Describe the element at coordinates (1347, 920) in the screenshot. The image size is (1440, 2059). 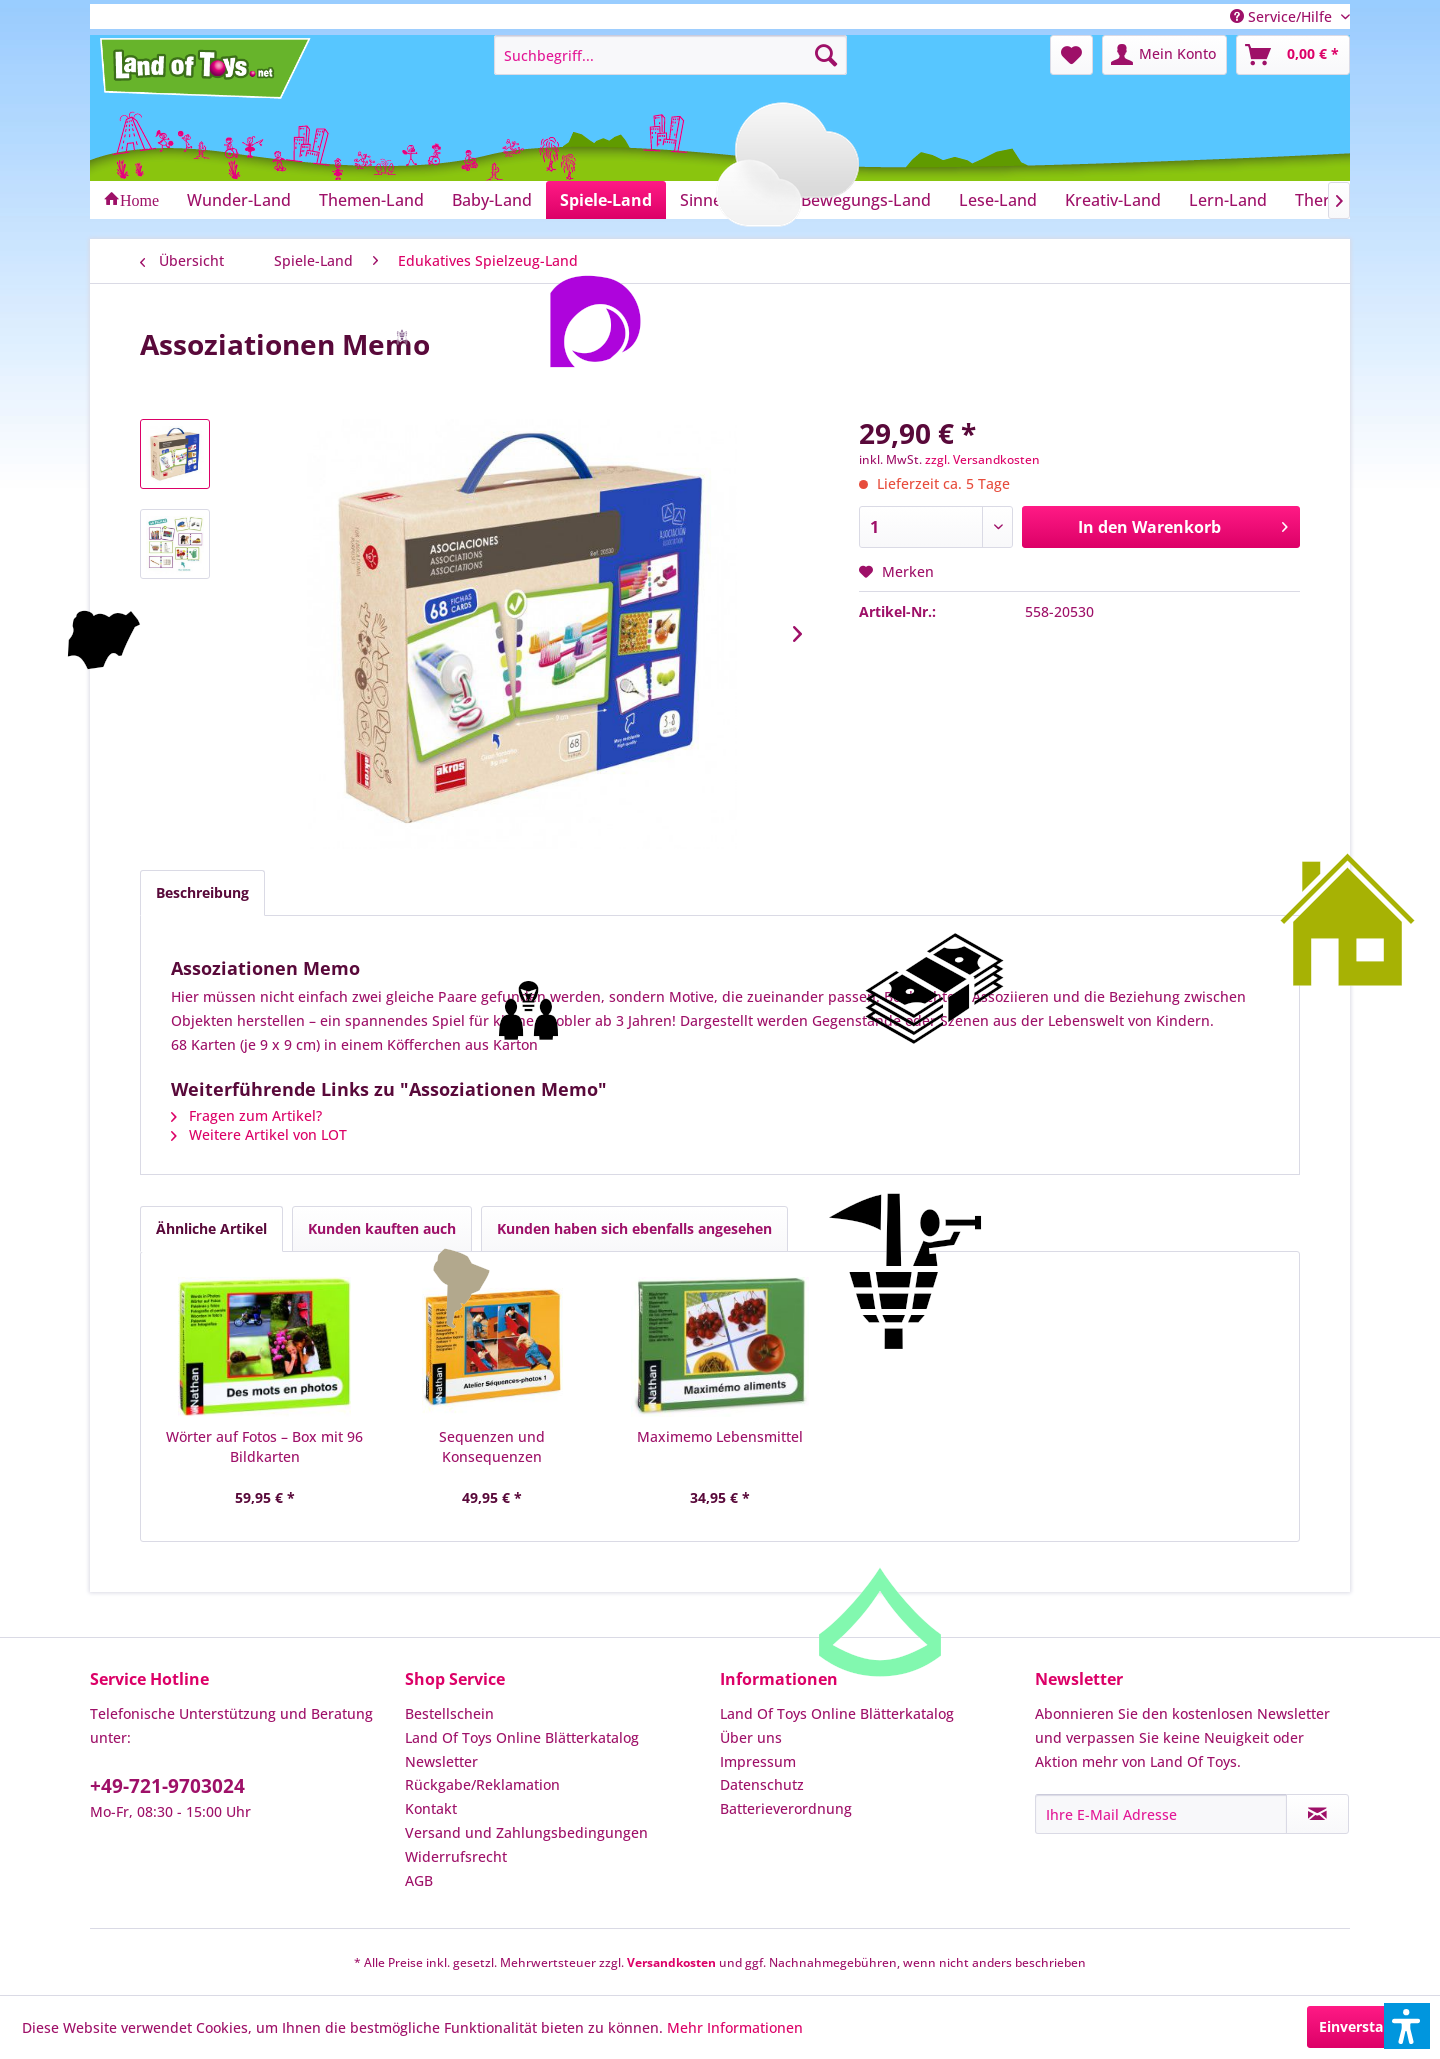
I see `navigate to home screen` at that location.